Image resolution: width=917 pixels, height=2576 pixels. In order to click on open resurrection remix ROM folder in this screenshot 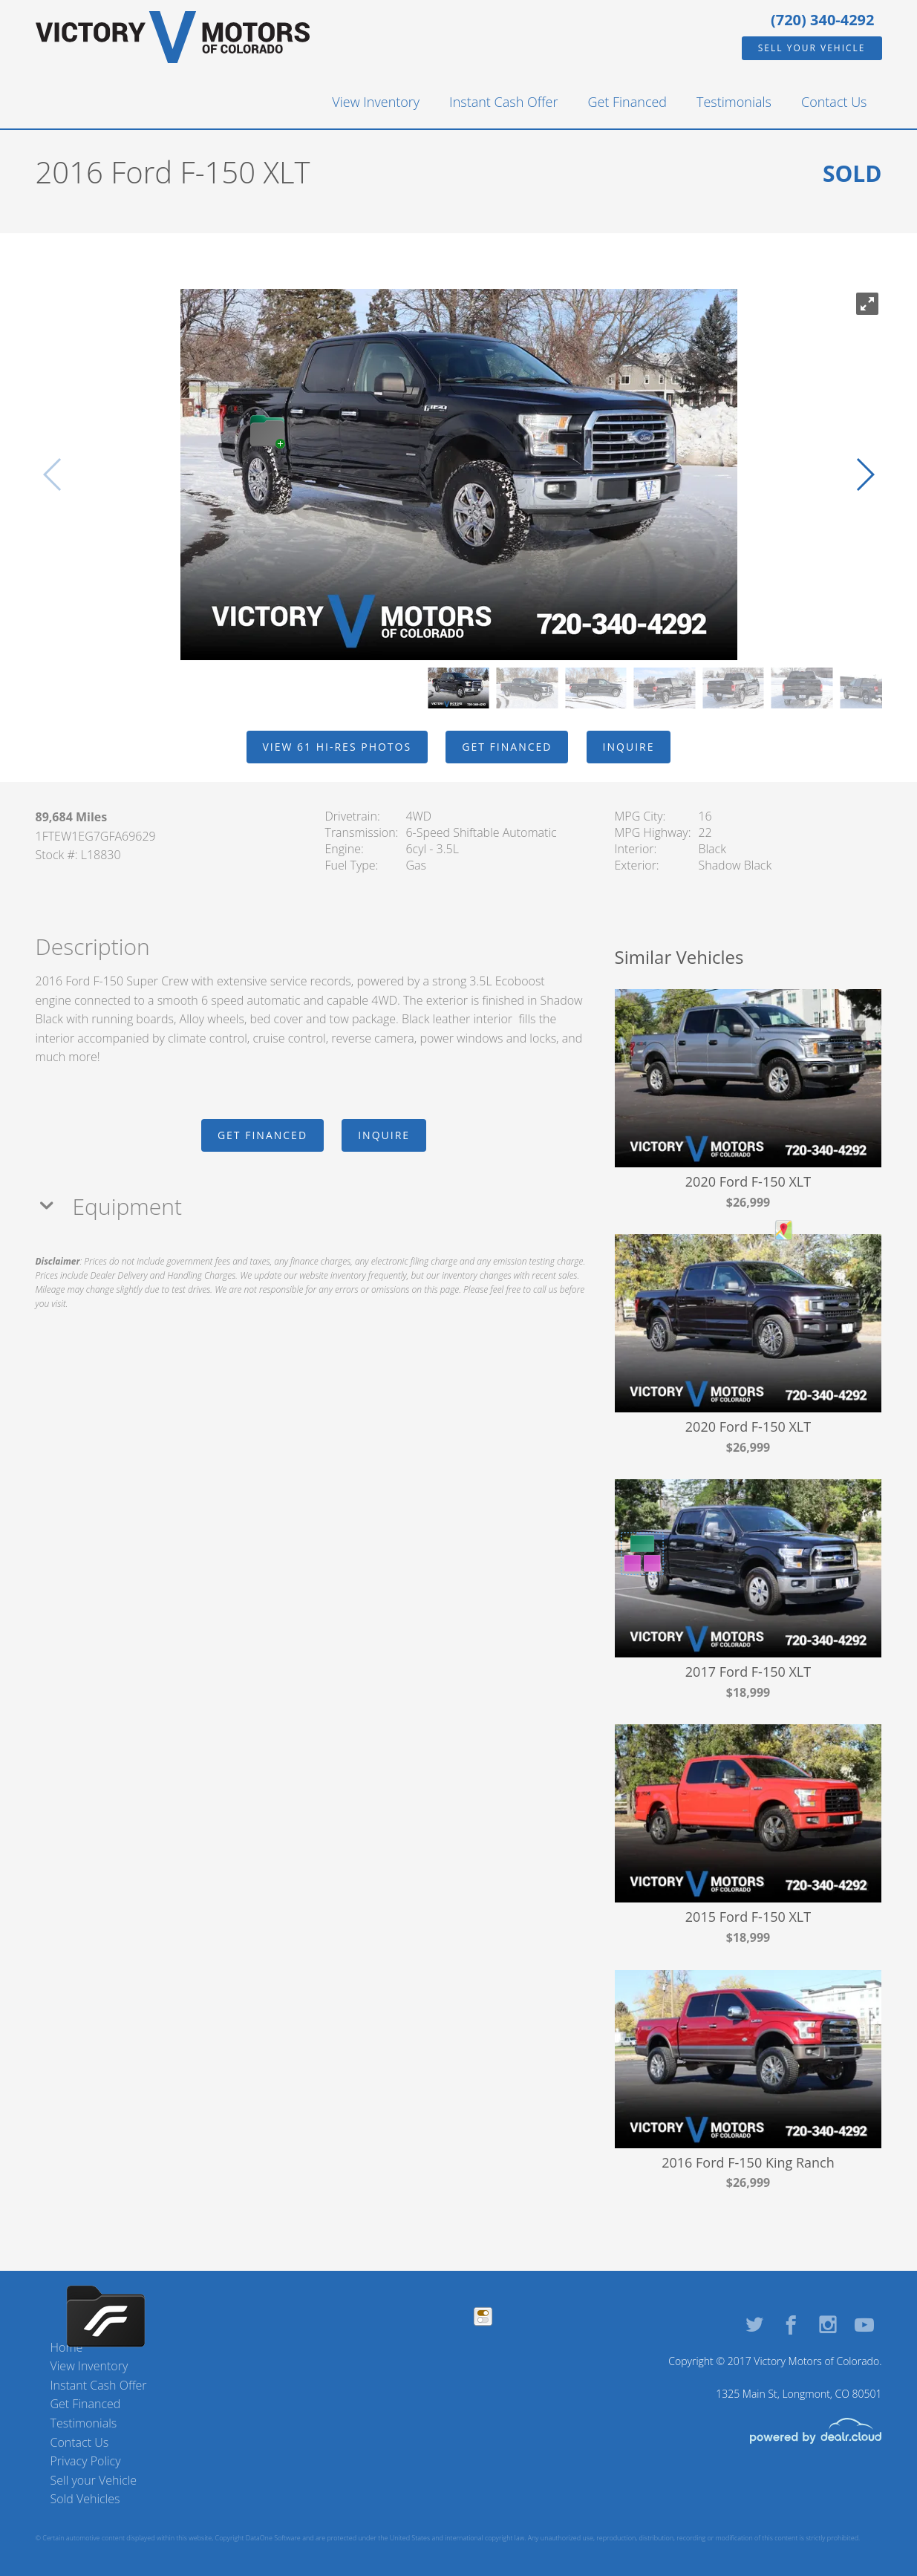, I will do `click(105, 2318)`.